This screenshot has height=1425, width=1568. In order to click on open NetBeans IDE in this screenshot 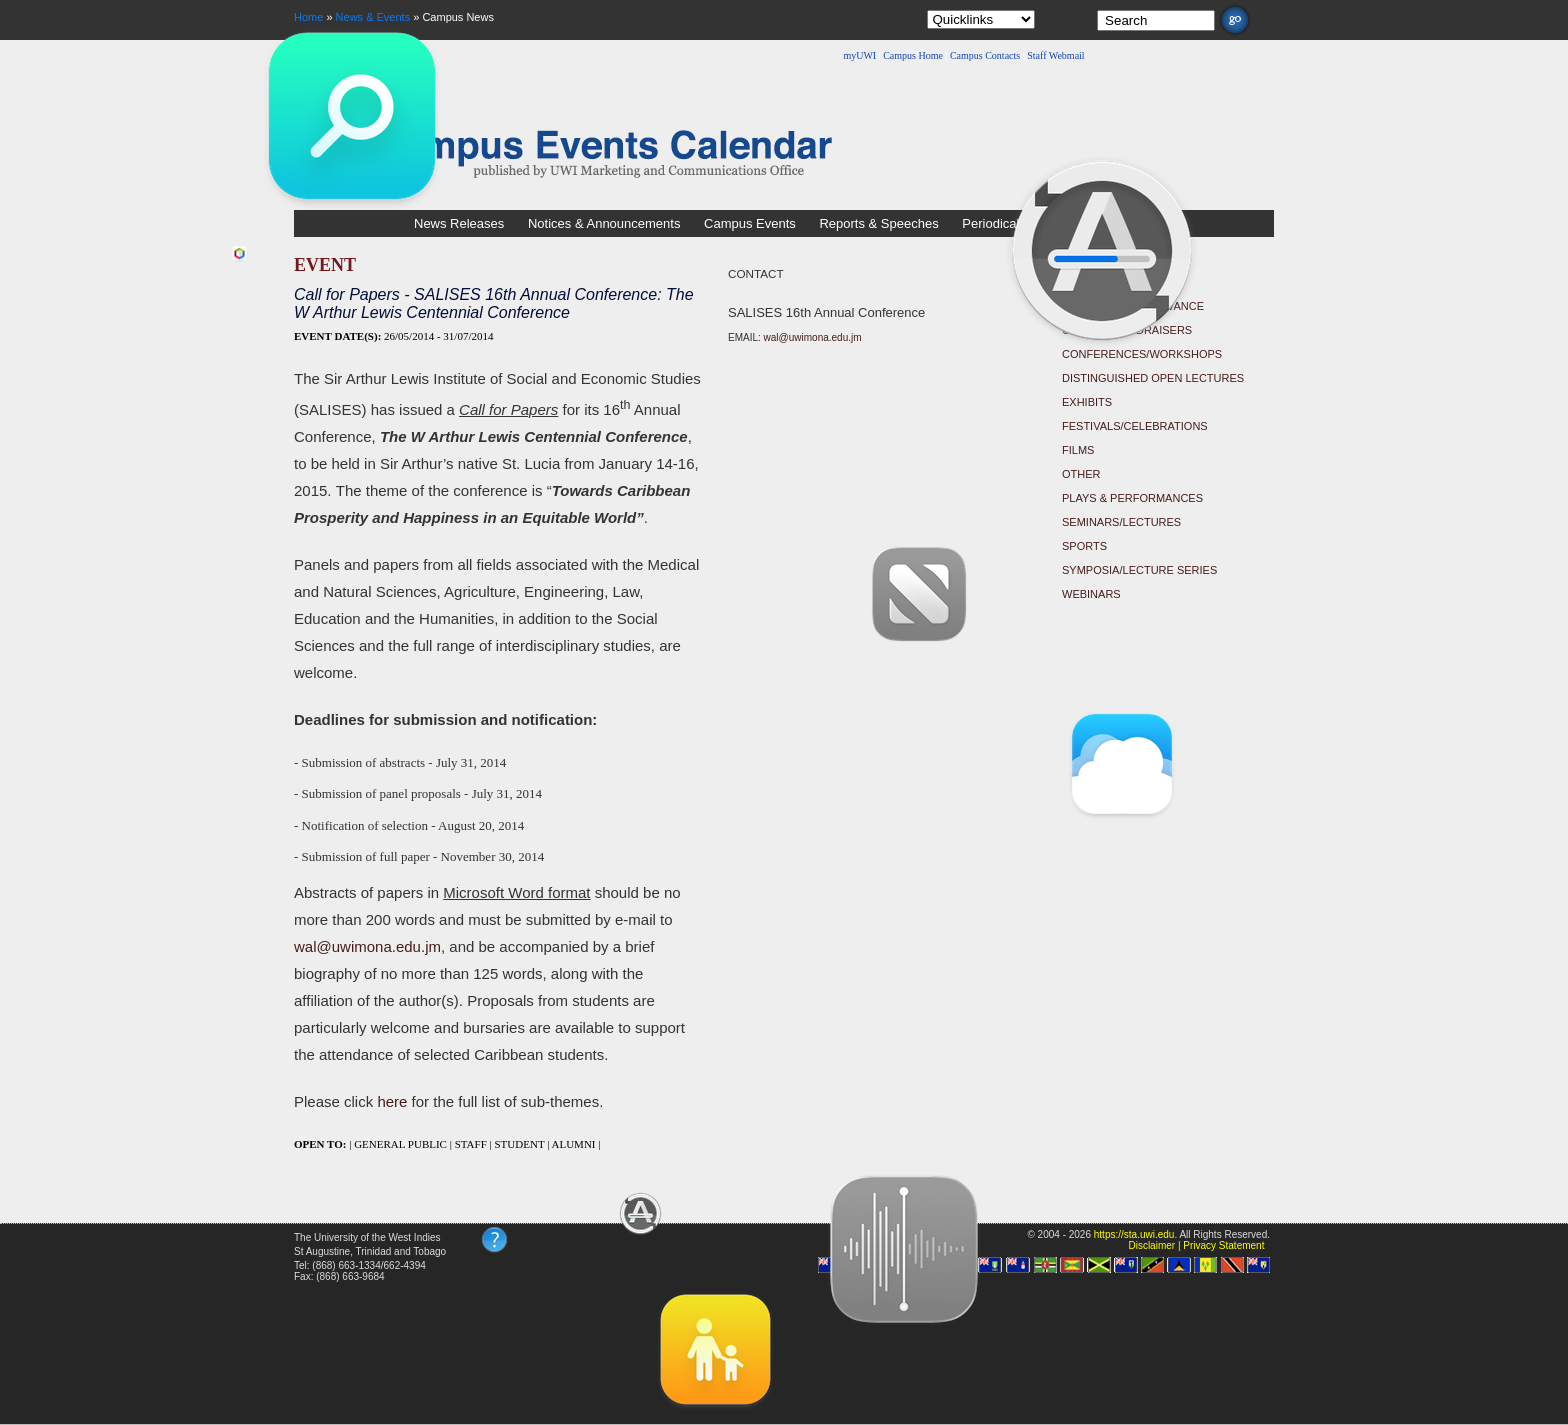, I will do `click(239, 253)`.